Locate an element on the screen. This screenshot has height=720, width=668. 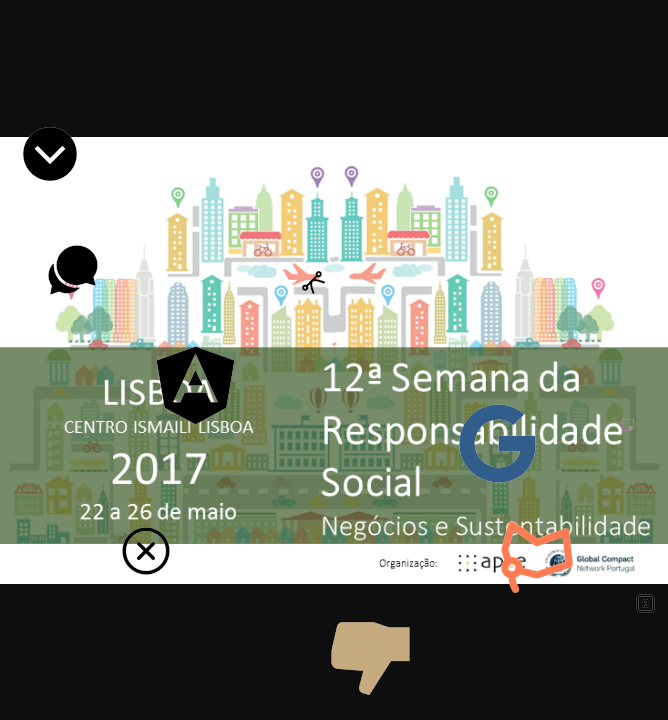
angular framework logo is located at coordinates (195, 385).